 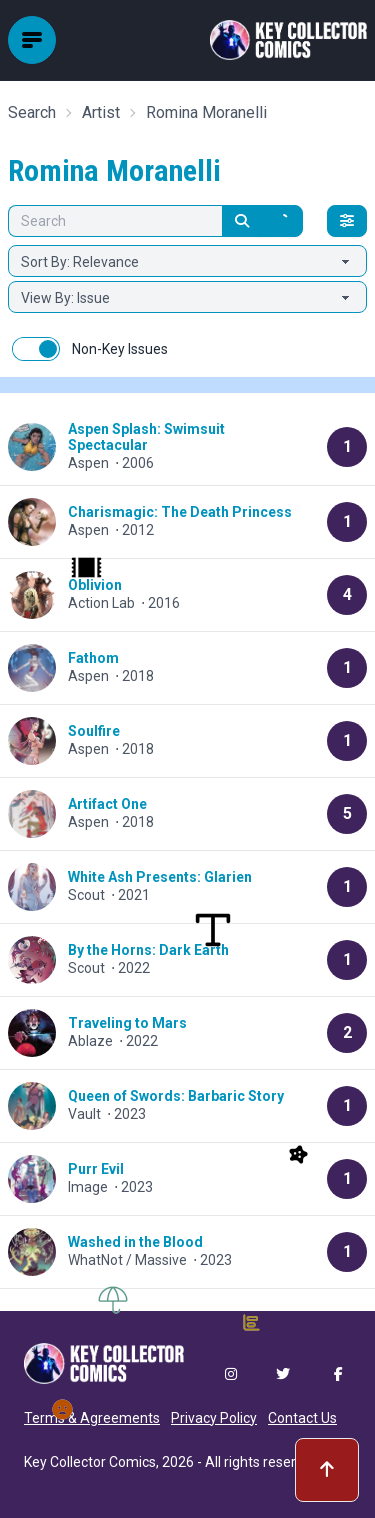 What do you see at coordinates (86, 567) in the screenshot?
I see `view rug or carpet products` at bounding box center [86, 567].